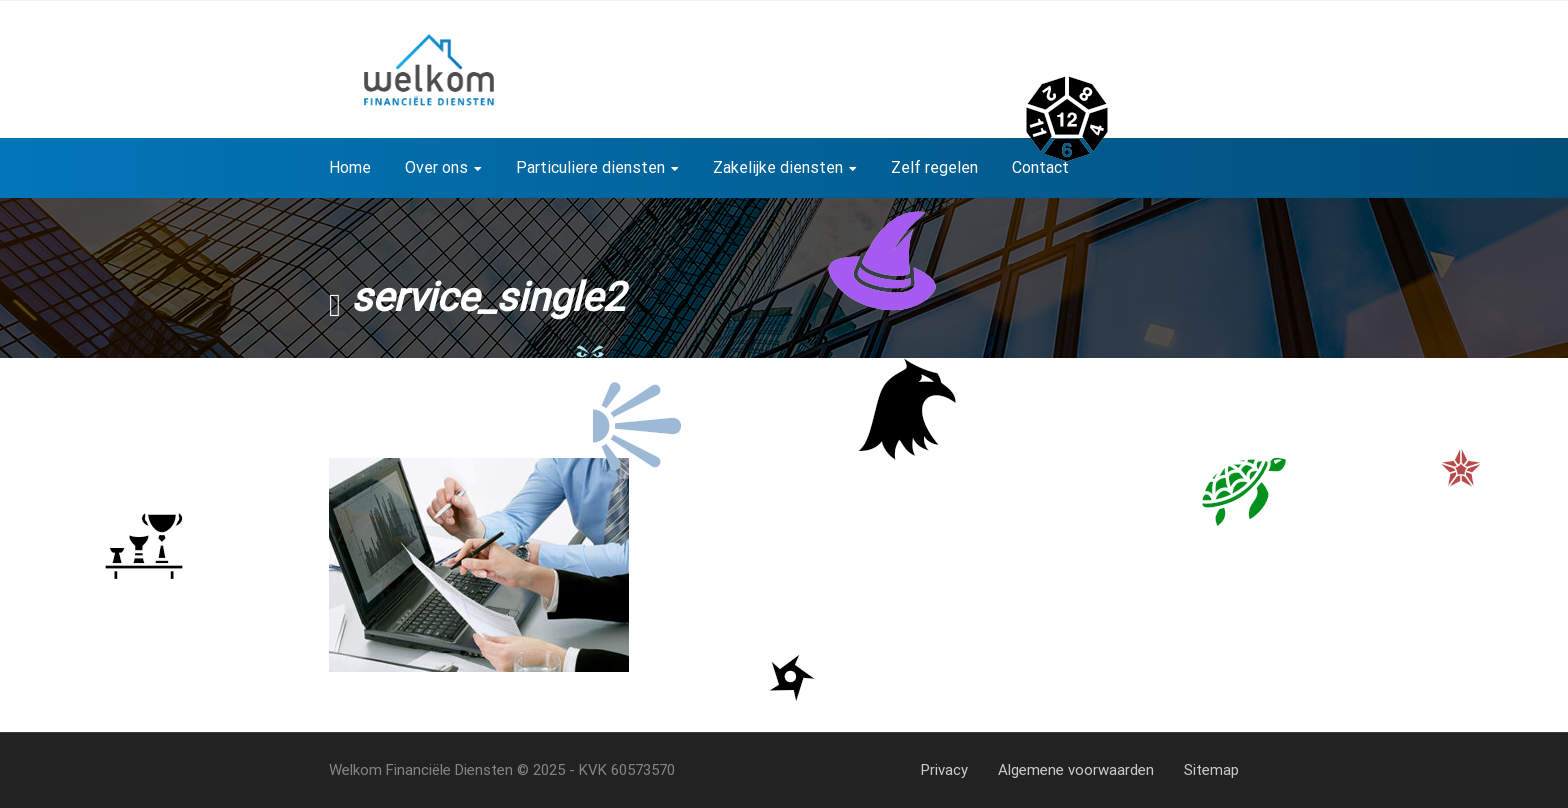 This screenshot has width=1568, height=808. Describe the element at coordinates (881, 260) in the screenshot. I see `select wizard or mage character class` at that location.